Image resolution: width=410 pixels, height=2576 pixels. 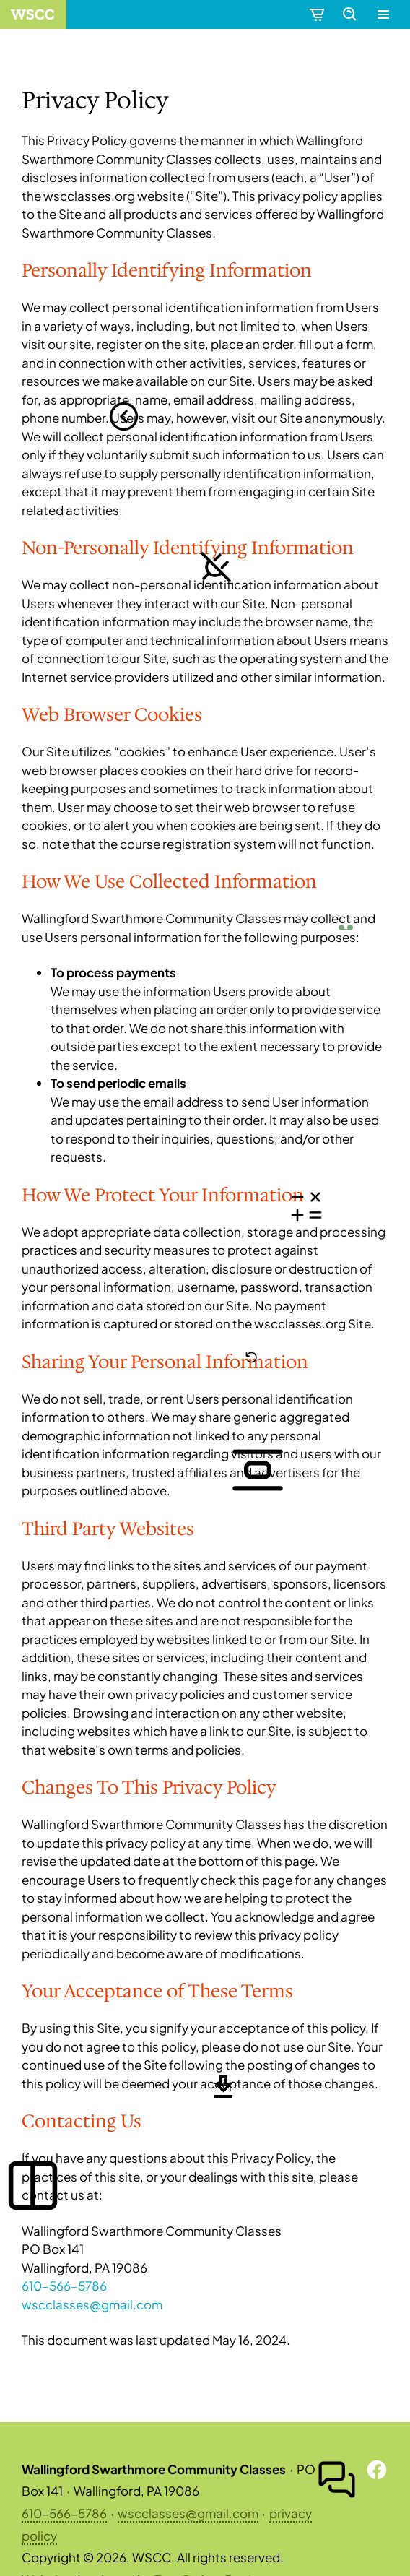 What do you see at coordinates (258, 1470) in the screenshot?
I see `distribute vertical space evenly around selected elements` at bounding box center [258, 1470].